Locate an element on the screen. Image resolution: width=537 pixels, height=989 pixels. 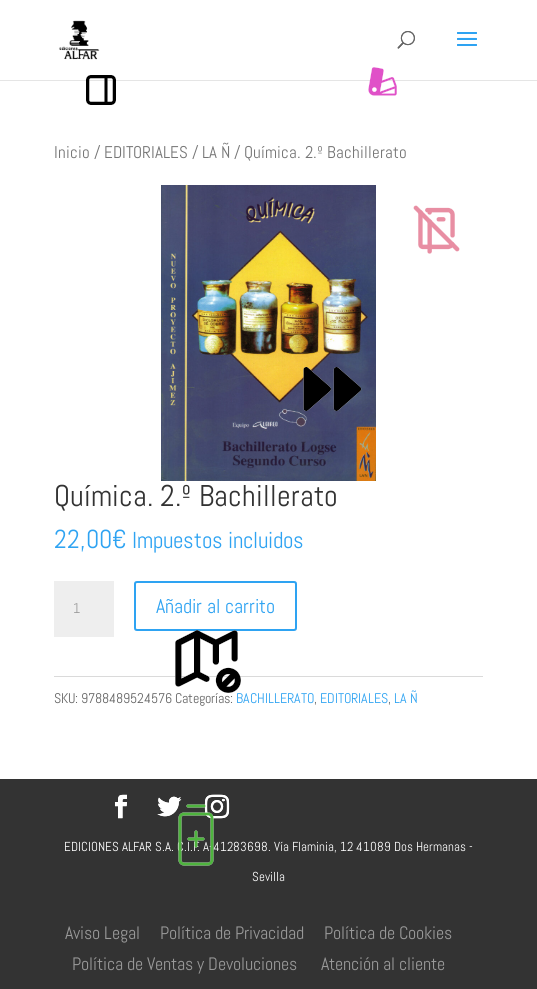
toggle right sidebar panel is located at coordinates (101, 90).